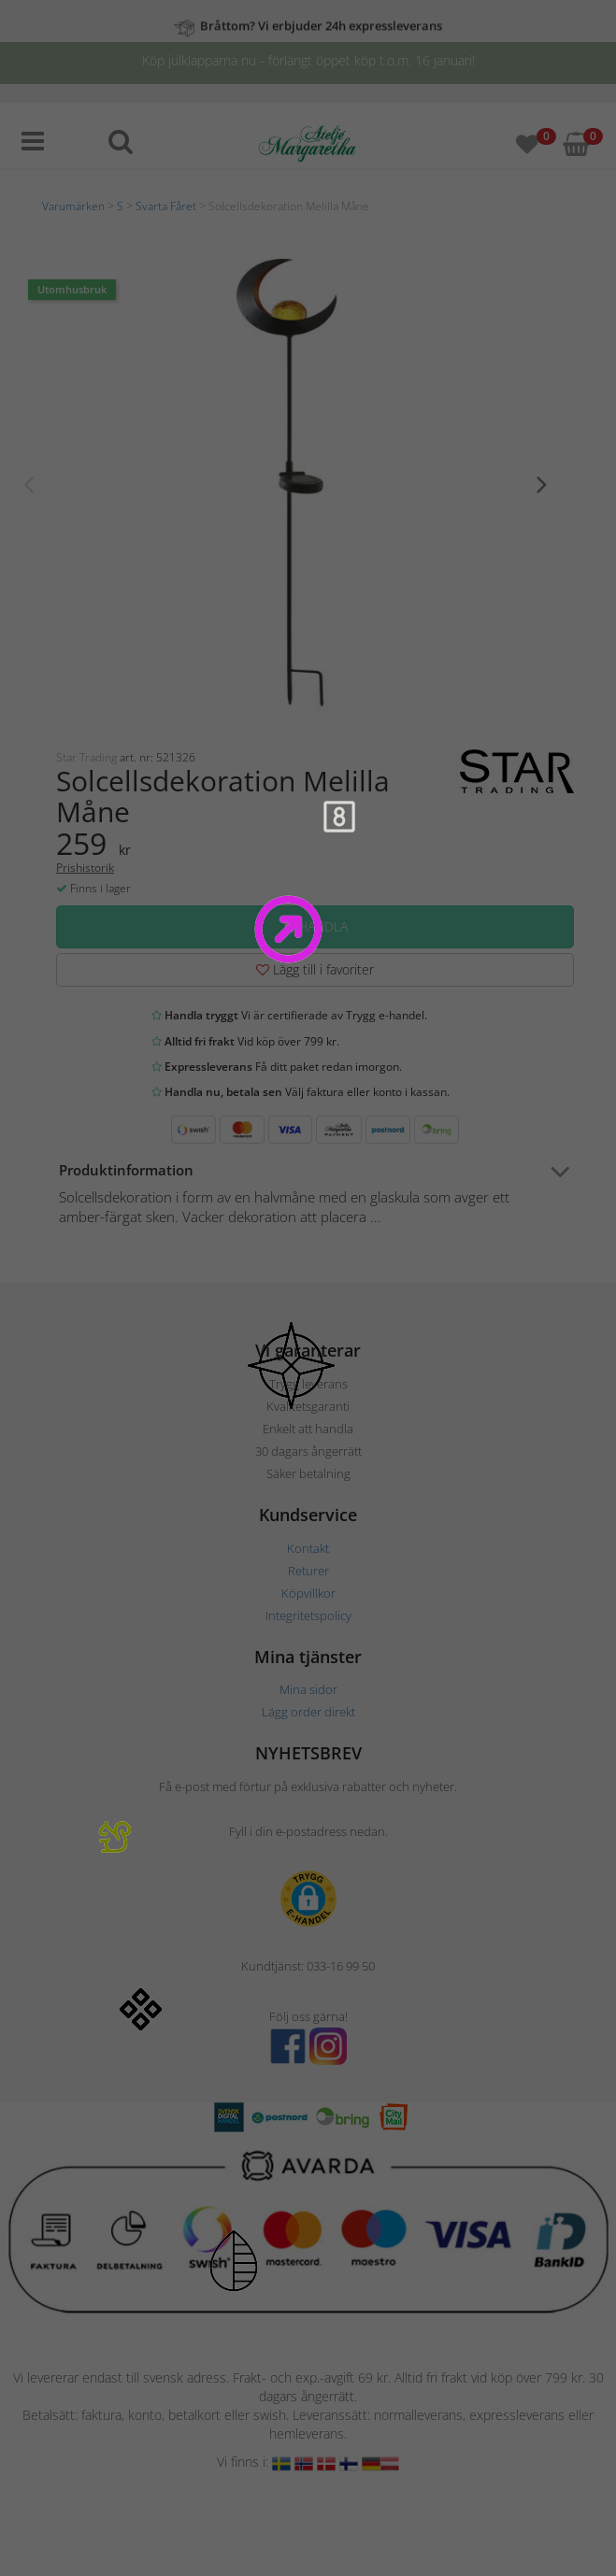  Describe the element at coordinates (339, 817) in the screenshot. I see `select or input the number eight` at that location.